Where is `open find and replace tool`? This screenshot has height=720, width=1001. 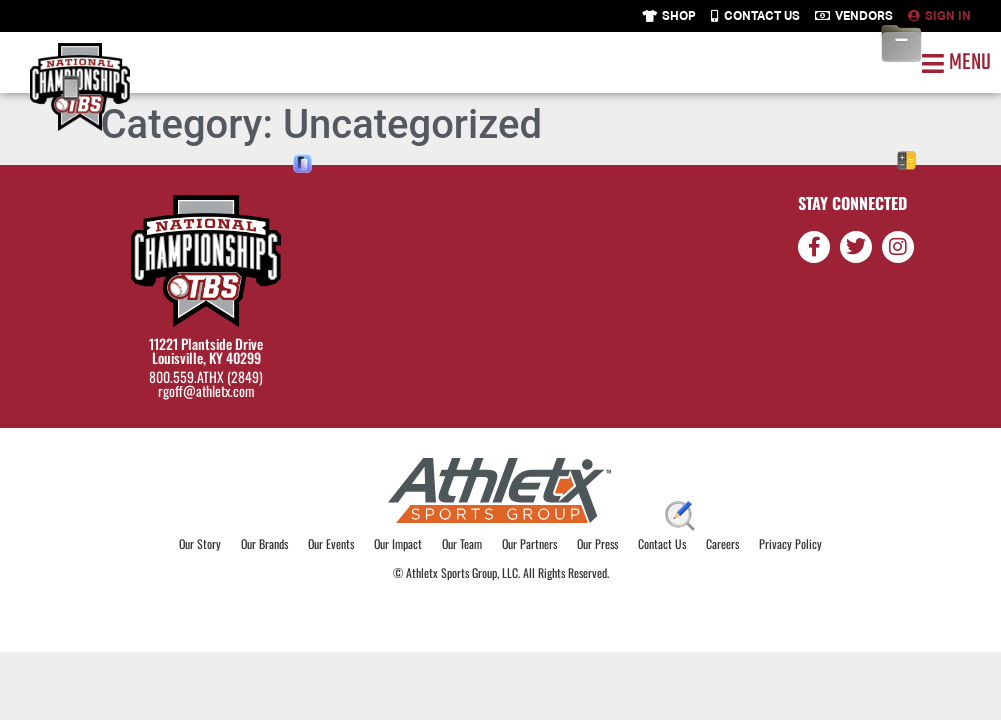 open find and replace tool is located at coordinates (680, 516).